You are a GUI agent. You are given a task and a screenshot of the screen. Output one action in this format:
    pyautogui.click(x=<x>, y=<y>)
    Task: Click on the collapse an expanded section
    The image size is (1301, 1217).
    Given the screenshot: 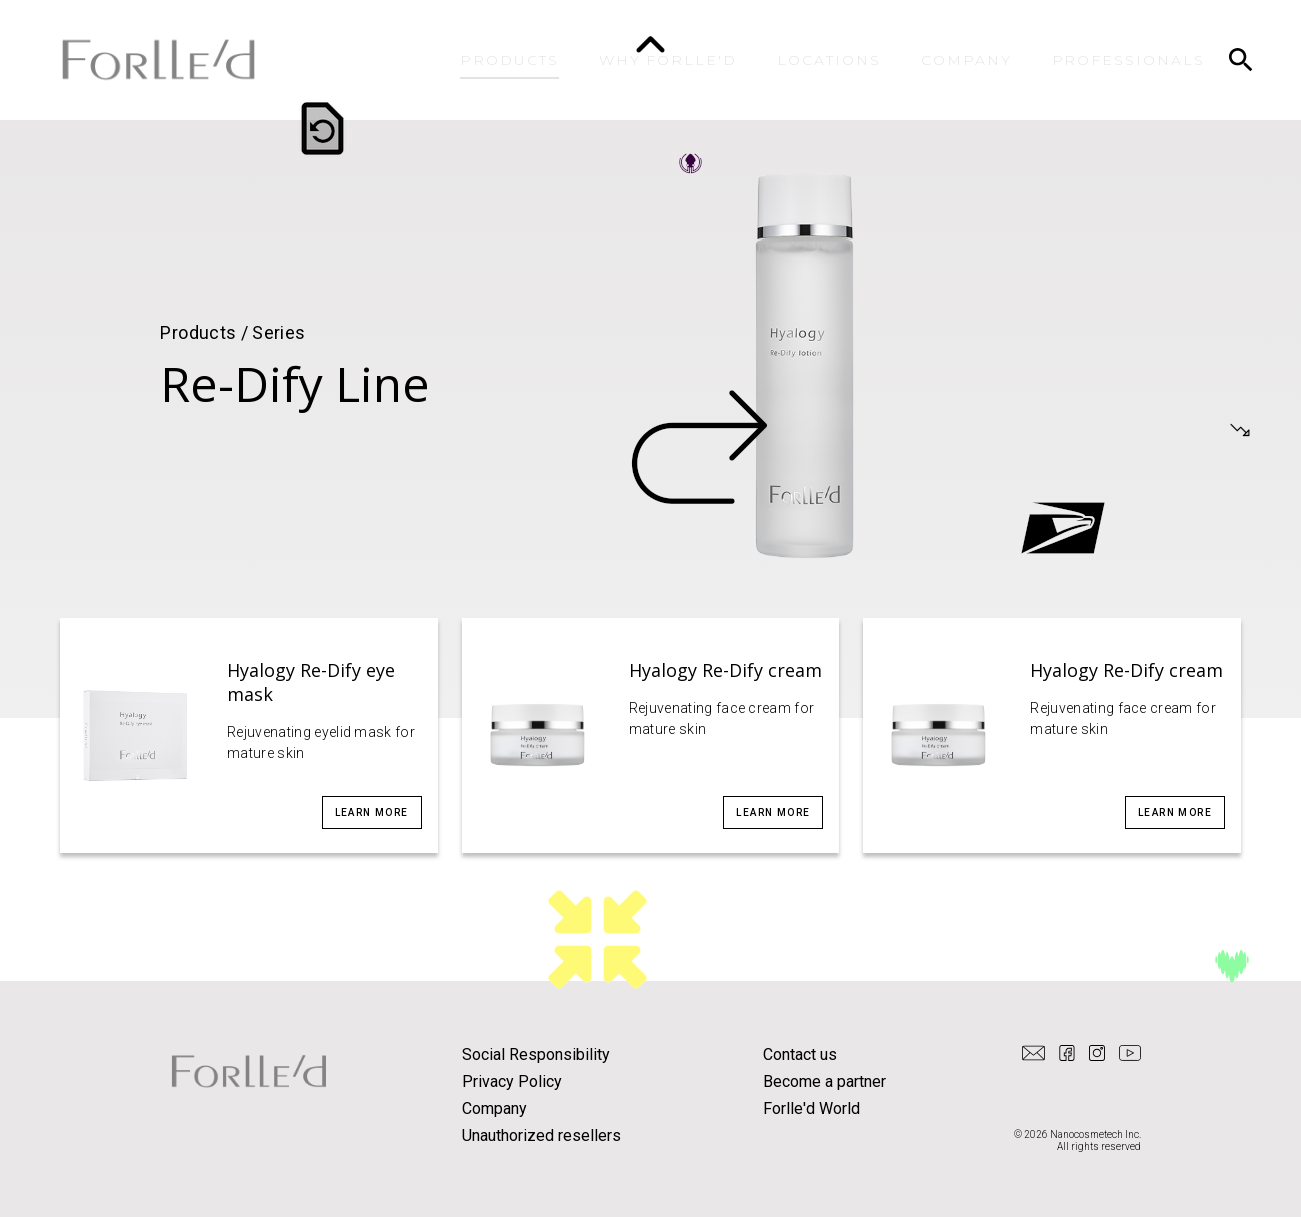 What is the action you would take?
    pyautogui.click(x=650, y=45)
    